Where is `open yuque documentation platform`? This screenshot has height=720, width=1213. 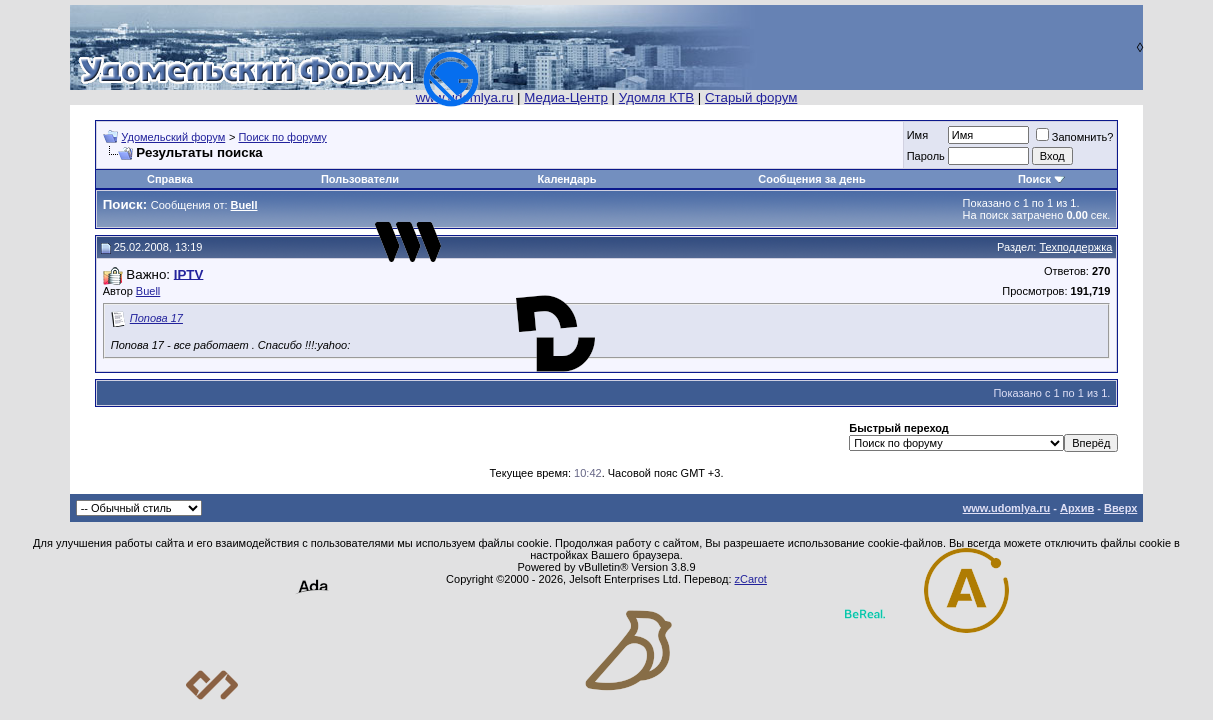 open yuque documentation platform is located at coordinates (628, 648).